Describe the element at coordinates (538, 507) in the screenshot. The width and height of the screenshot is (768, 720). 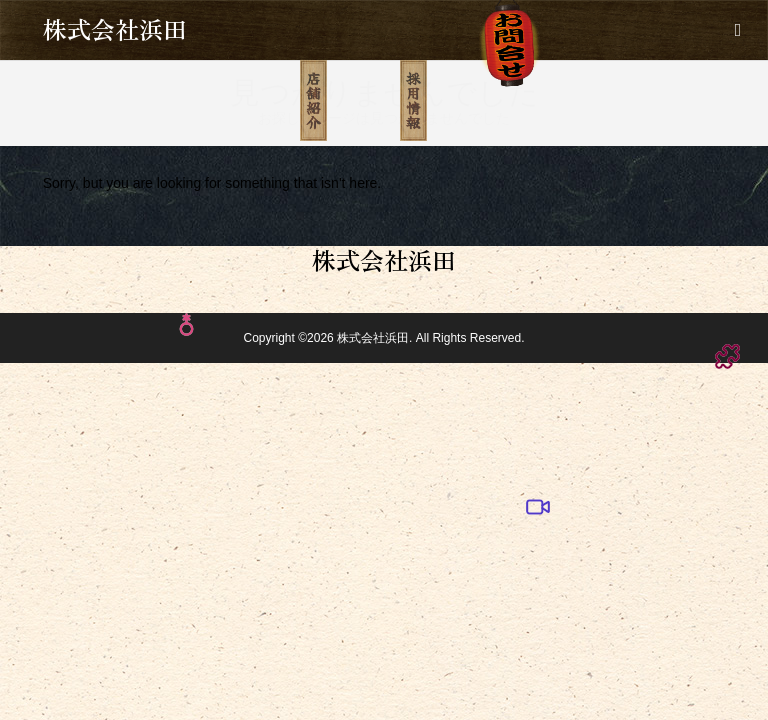
I see `start a video call` at that location.